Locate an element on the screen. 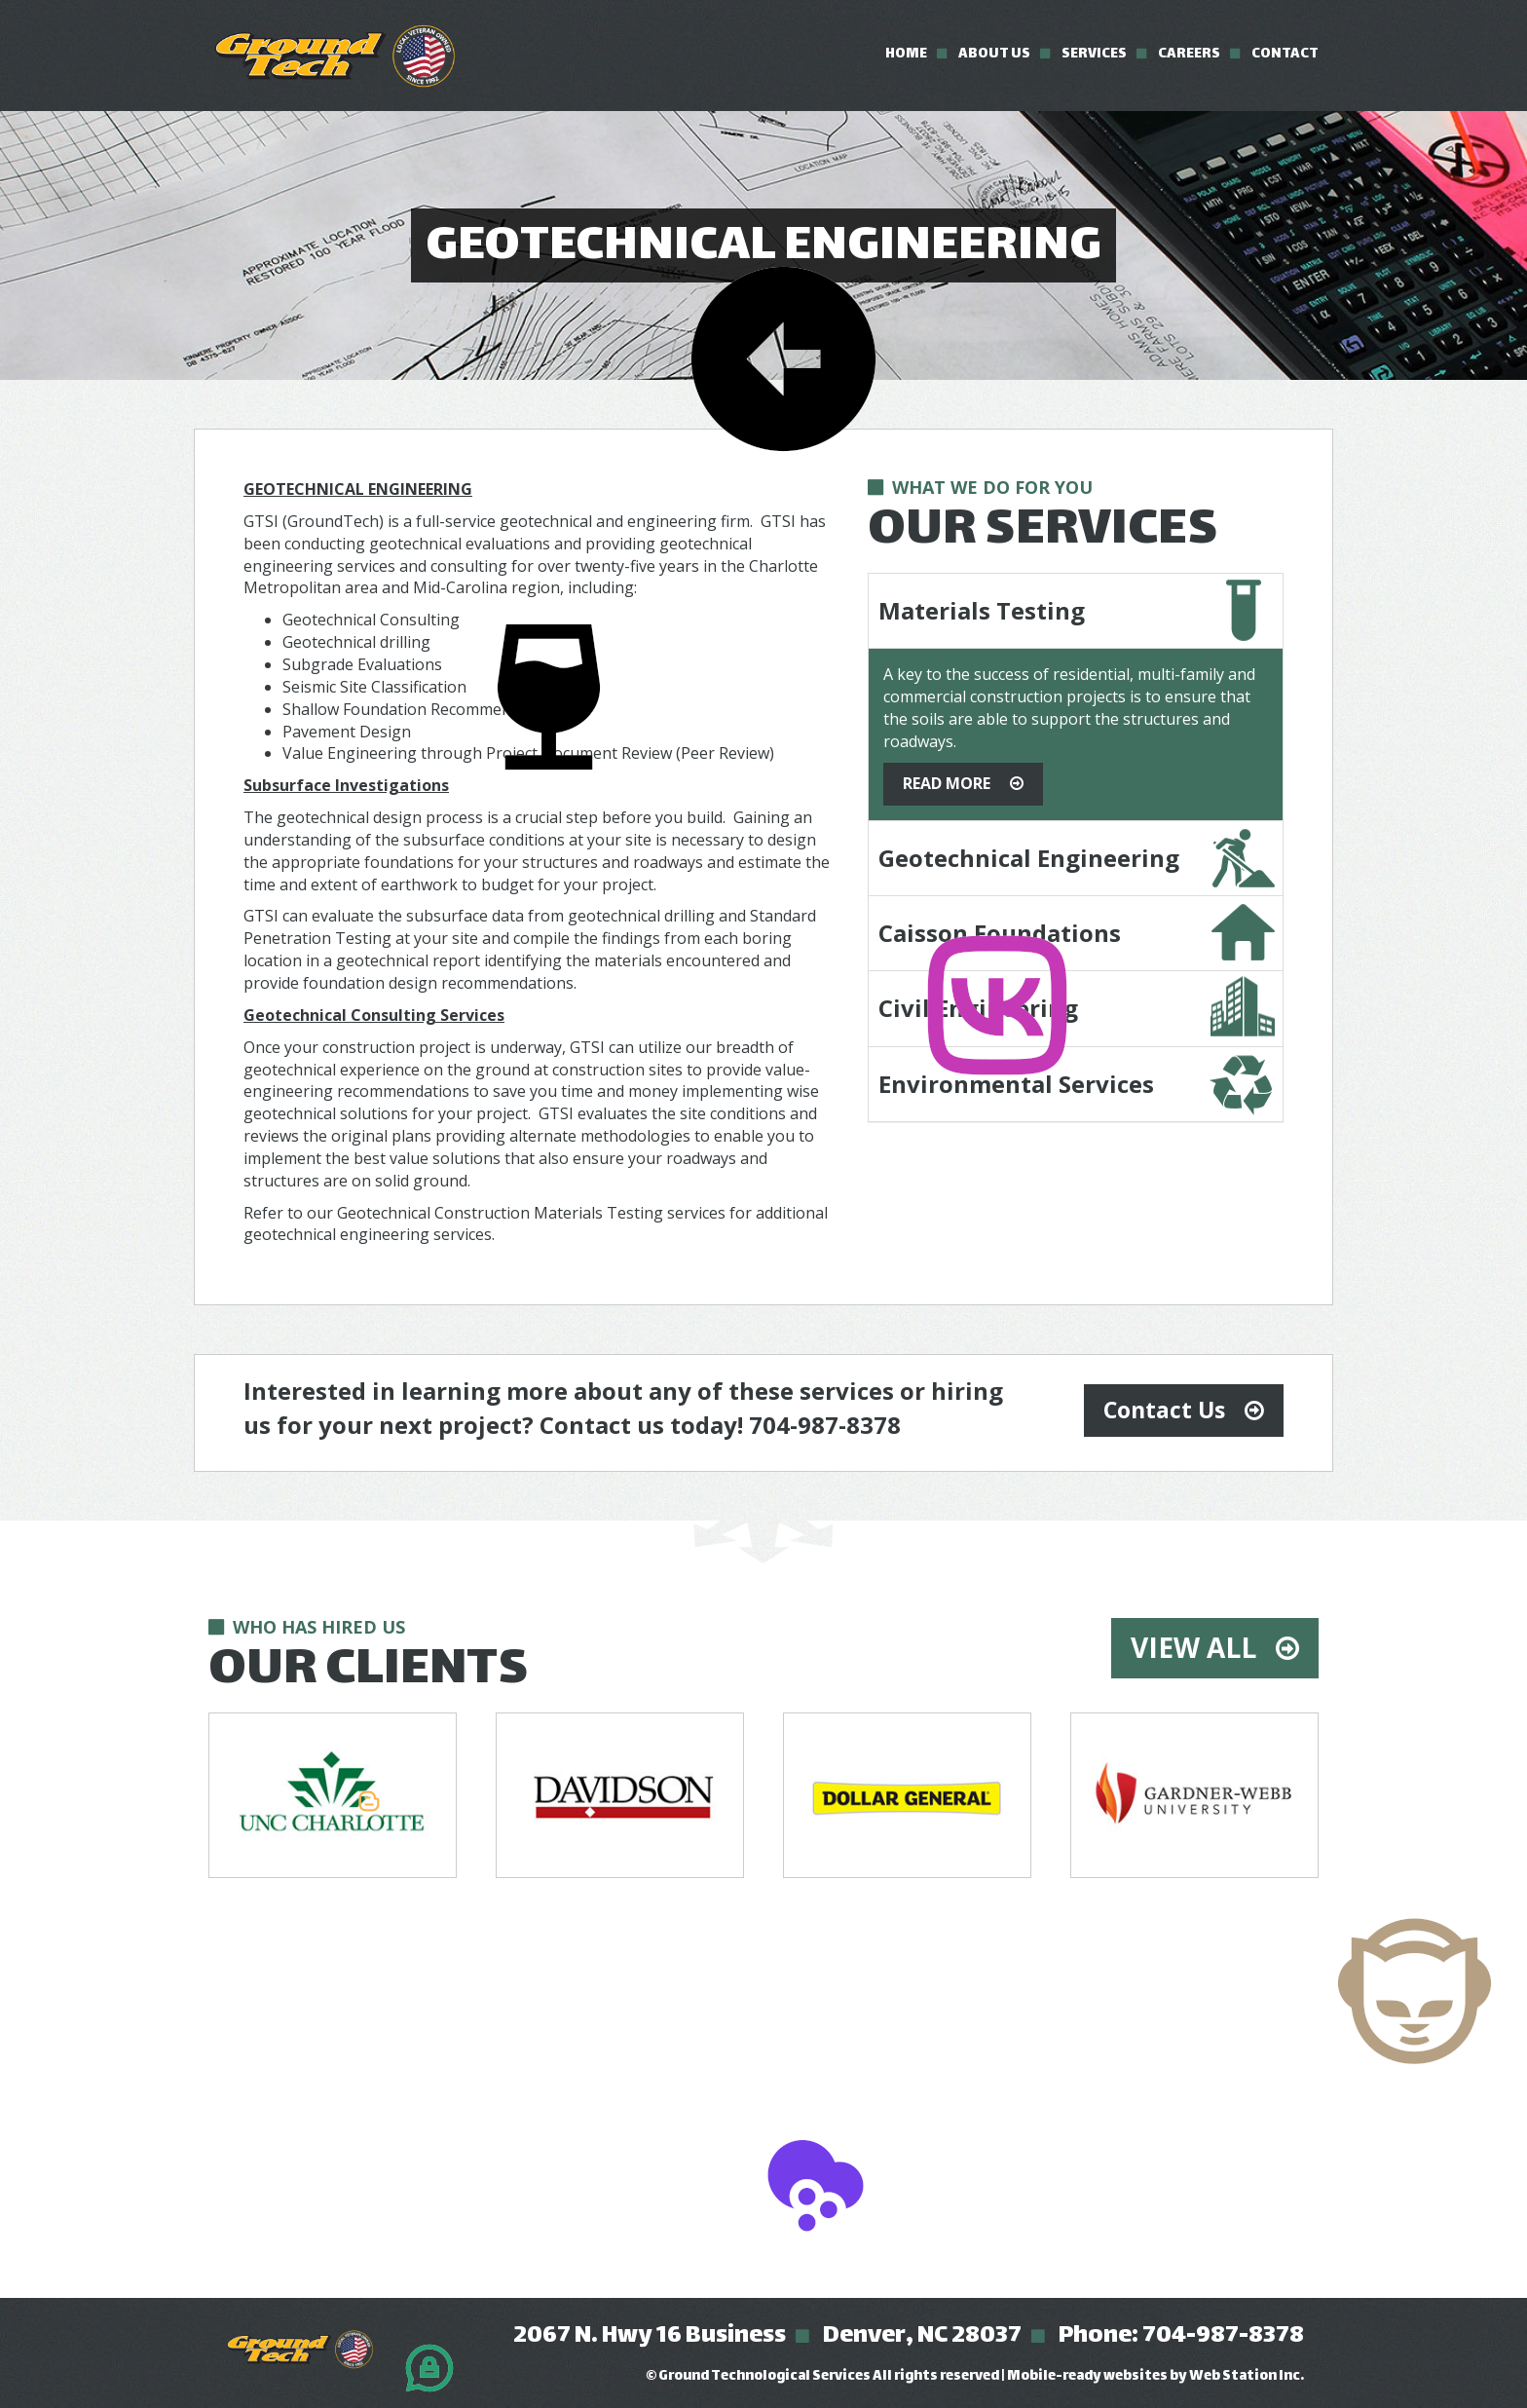 The image size is (1527, 2408). start a private or encrypted conversation is located at coordinates (429, 2368).